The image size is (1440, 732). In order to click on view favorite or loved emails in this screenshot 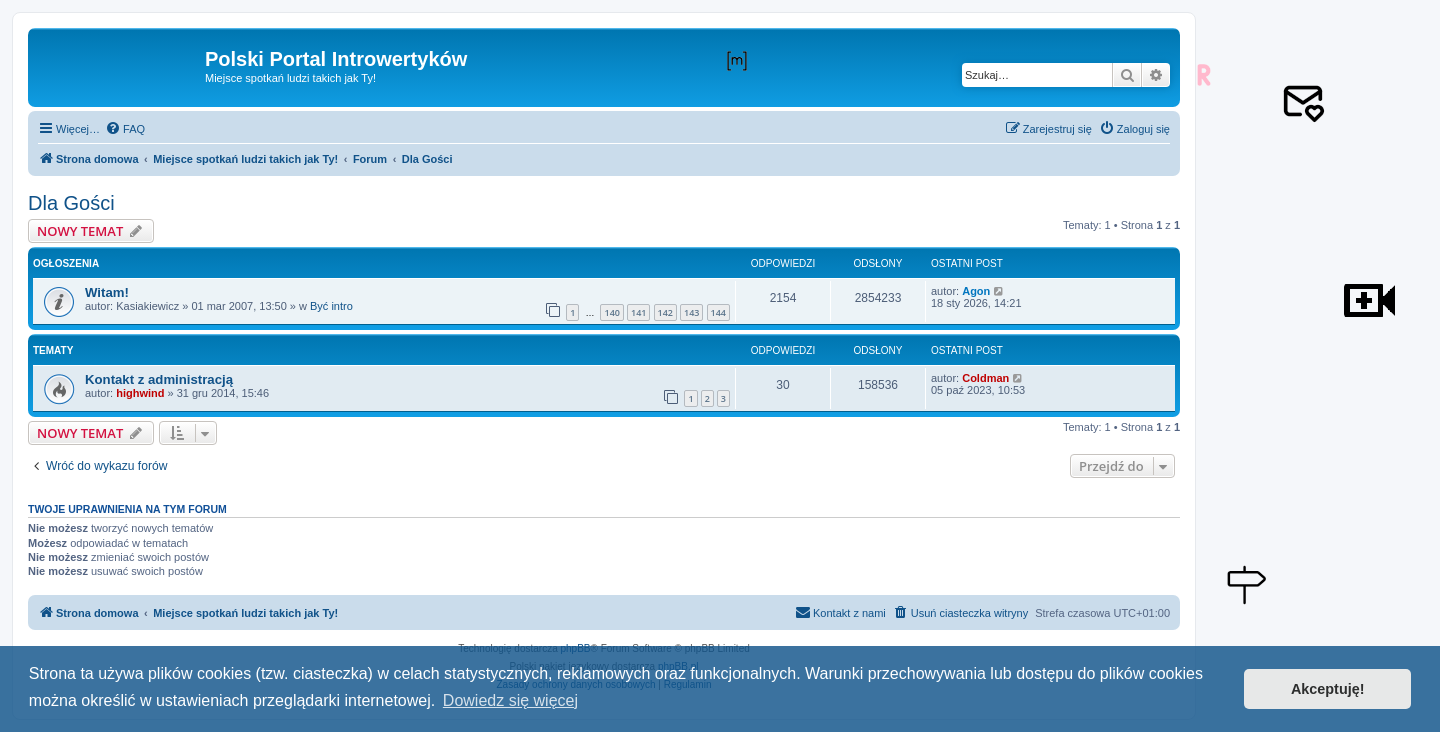, I will do `click(1303, 101)`.